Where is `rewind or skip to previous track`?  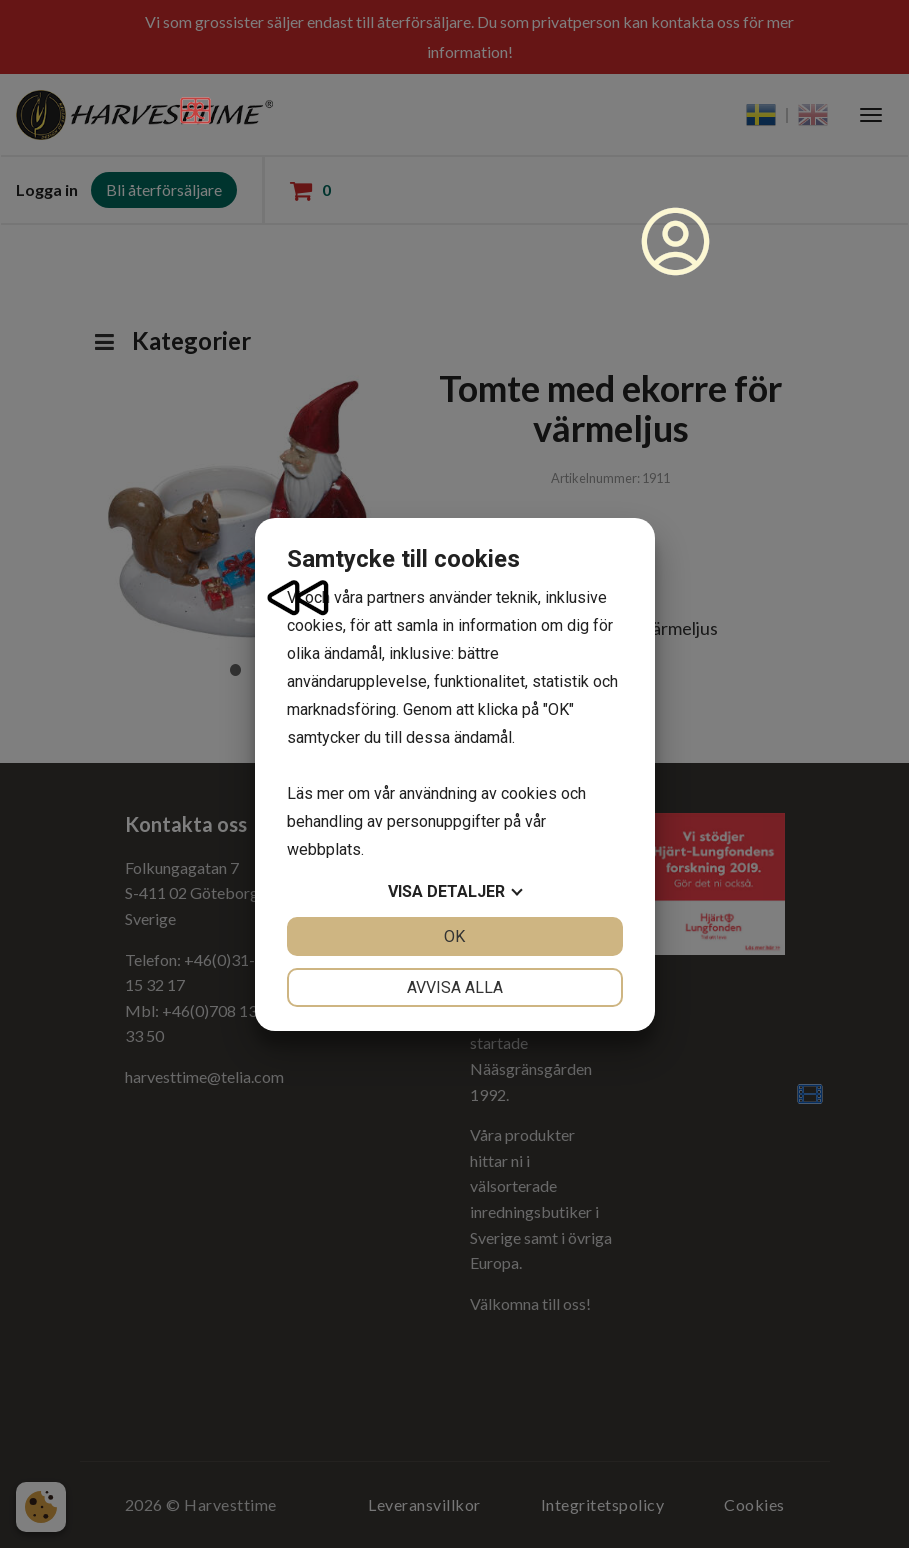
rewind or skip to previous track is located at coordinates (299, 595).